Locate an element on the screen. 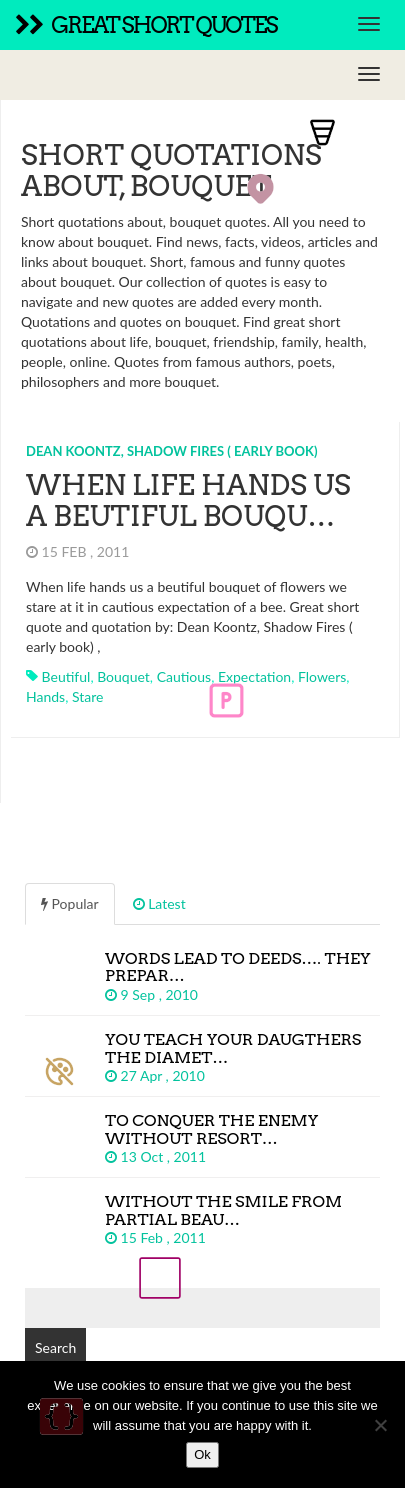 The width and height of the screenshot is (405, 1488). stop media playback is located at coordinates (160, 1278).